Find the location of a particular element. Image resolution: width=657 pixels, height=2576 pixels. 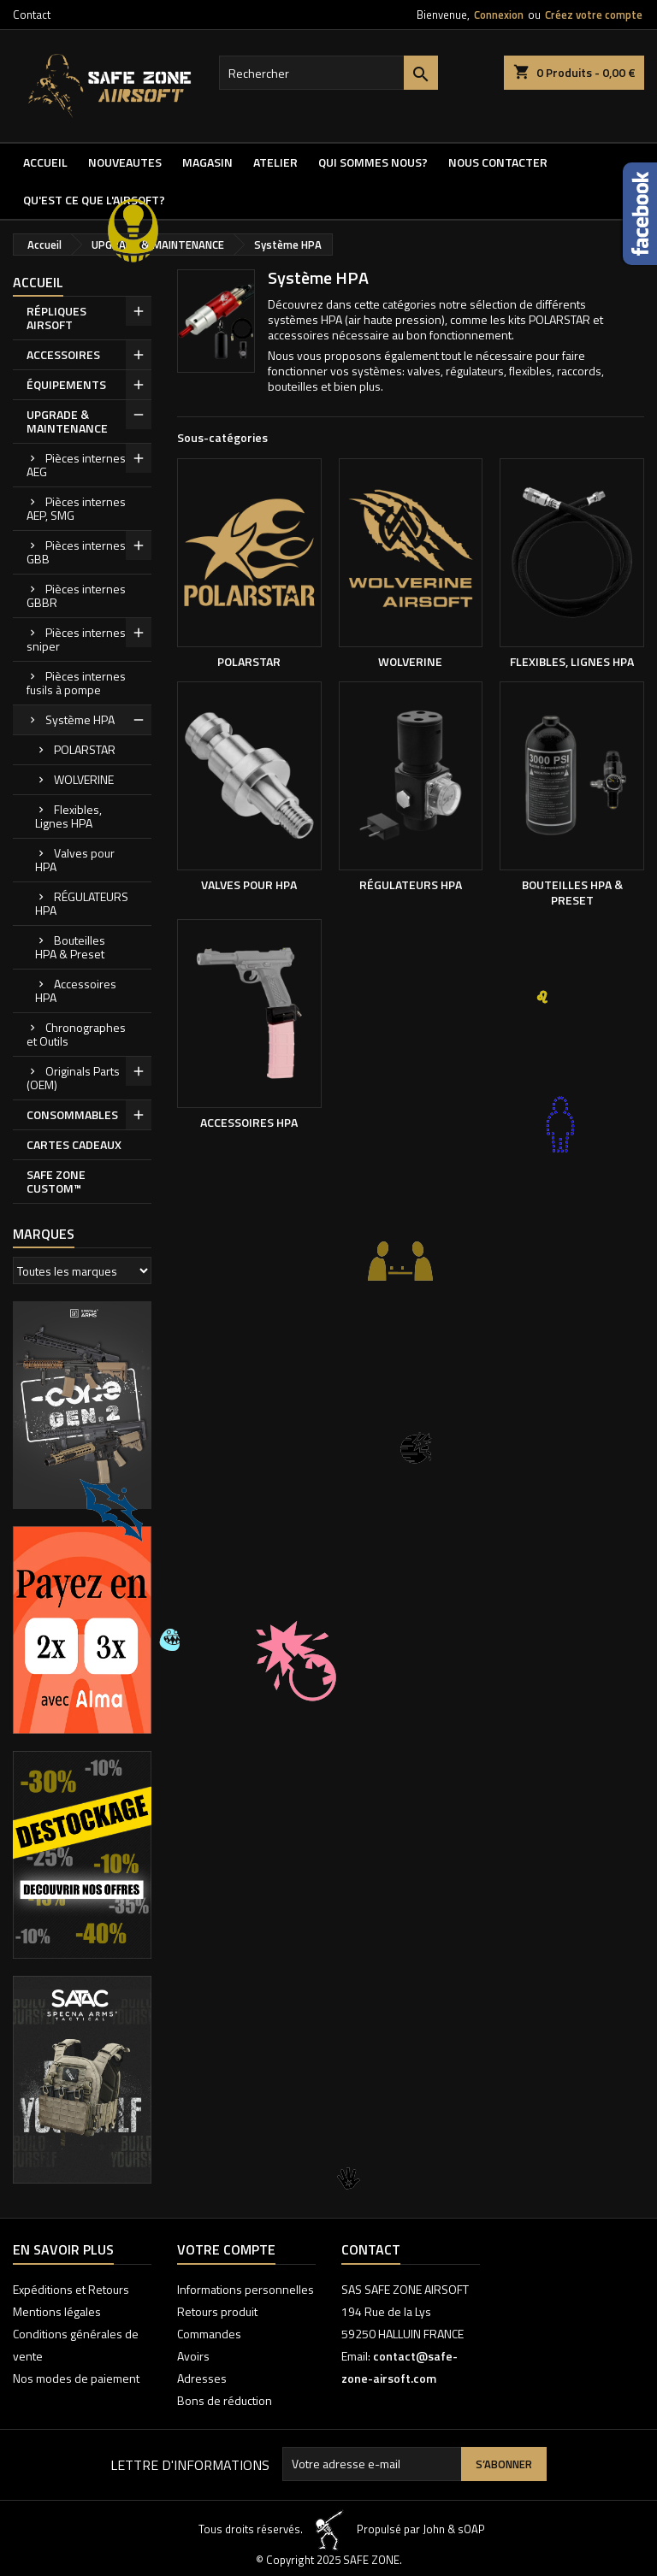

indicates catastrophic event or destruction in gameplay is located at coordinates (416, 1447).